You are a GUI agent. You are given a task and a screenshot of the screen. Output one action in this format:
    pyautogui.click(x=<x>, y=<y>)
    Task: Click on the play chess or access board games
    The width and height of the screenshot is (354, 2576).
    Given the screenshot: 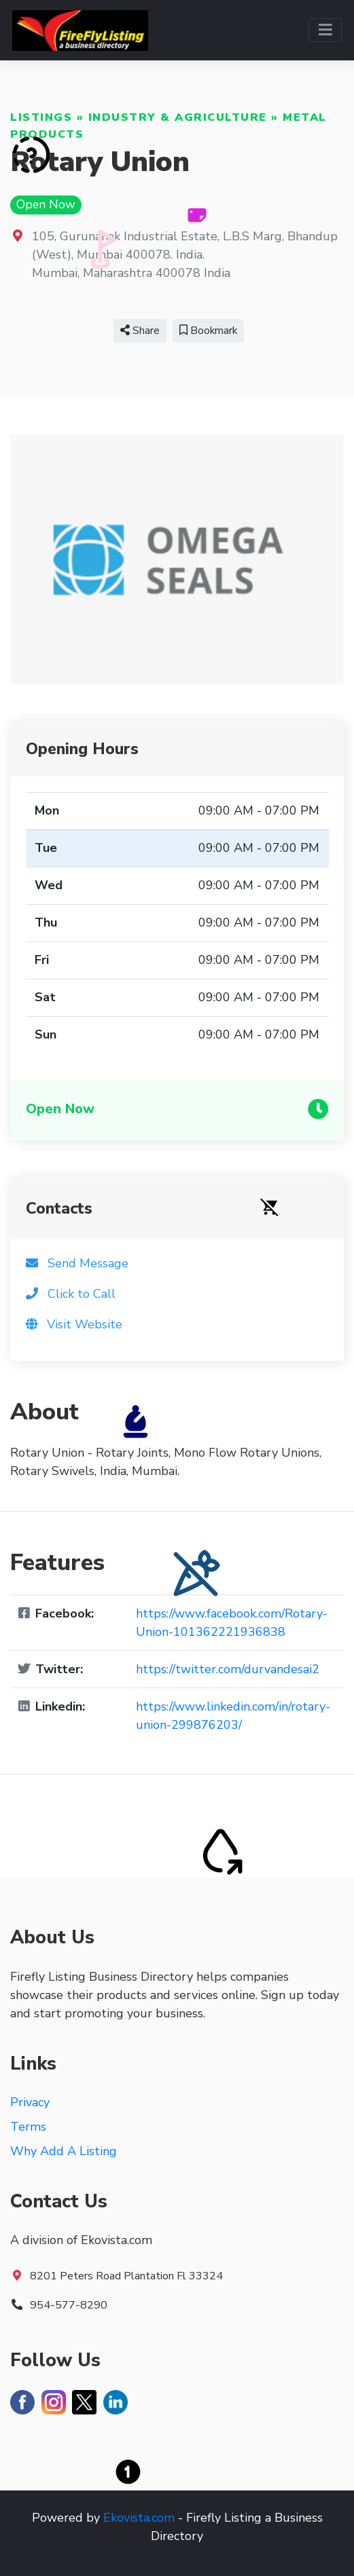 What is the action you would take?
    pyautogui.click(x=135, y=1422)
    